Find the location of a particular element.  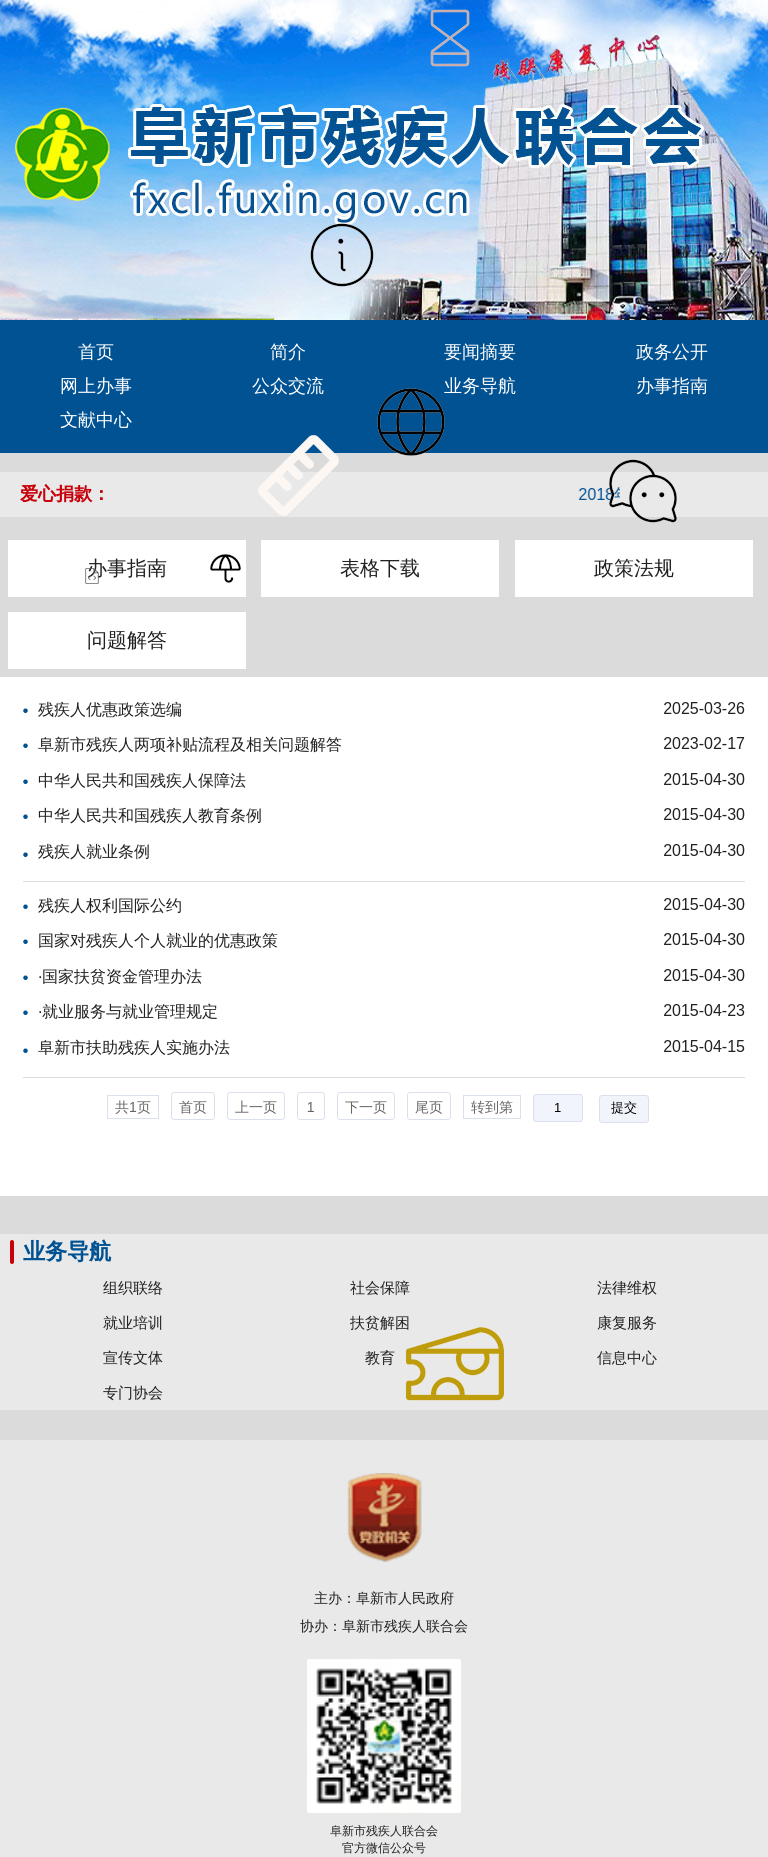

view source code file is located at coordinates (92, 576).